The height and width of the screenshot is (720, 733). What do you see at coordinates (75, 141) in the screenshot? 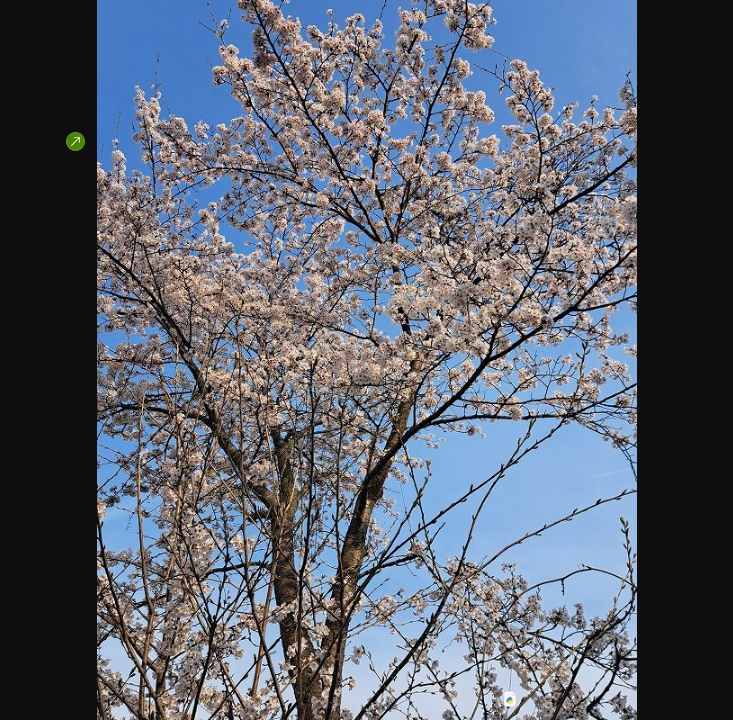
I see `indicates a symbolic link or shortcut to another file` at bounding box center [75, 141].